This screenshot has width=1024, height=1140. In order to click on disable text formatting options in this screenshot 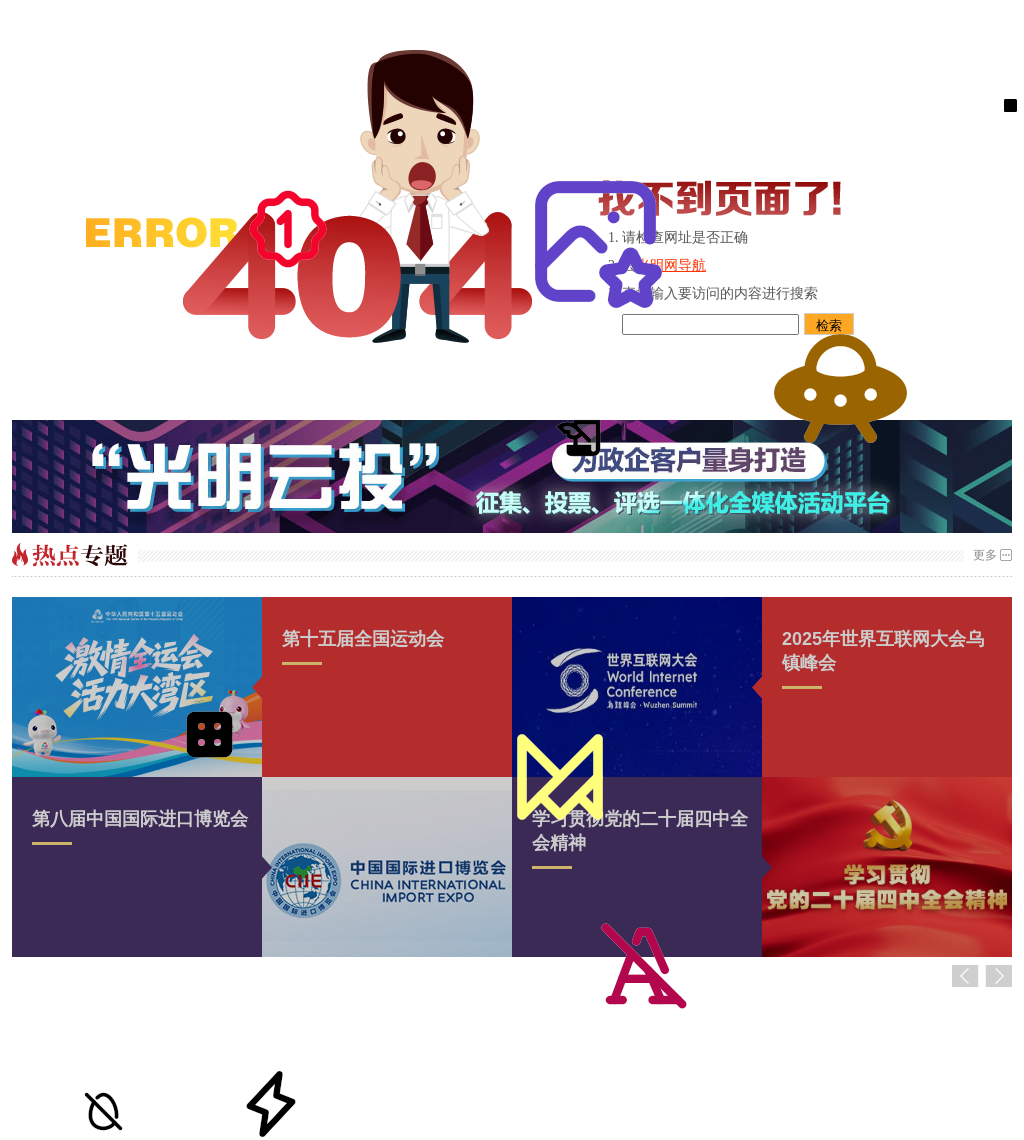, I will do `click(644, 966)`.